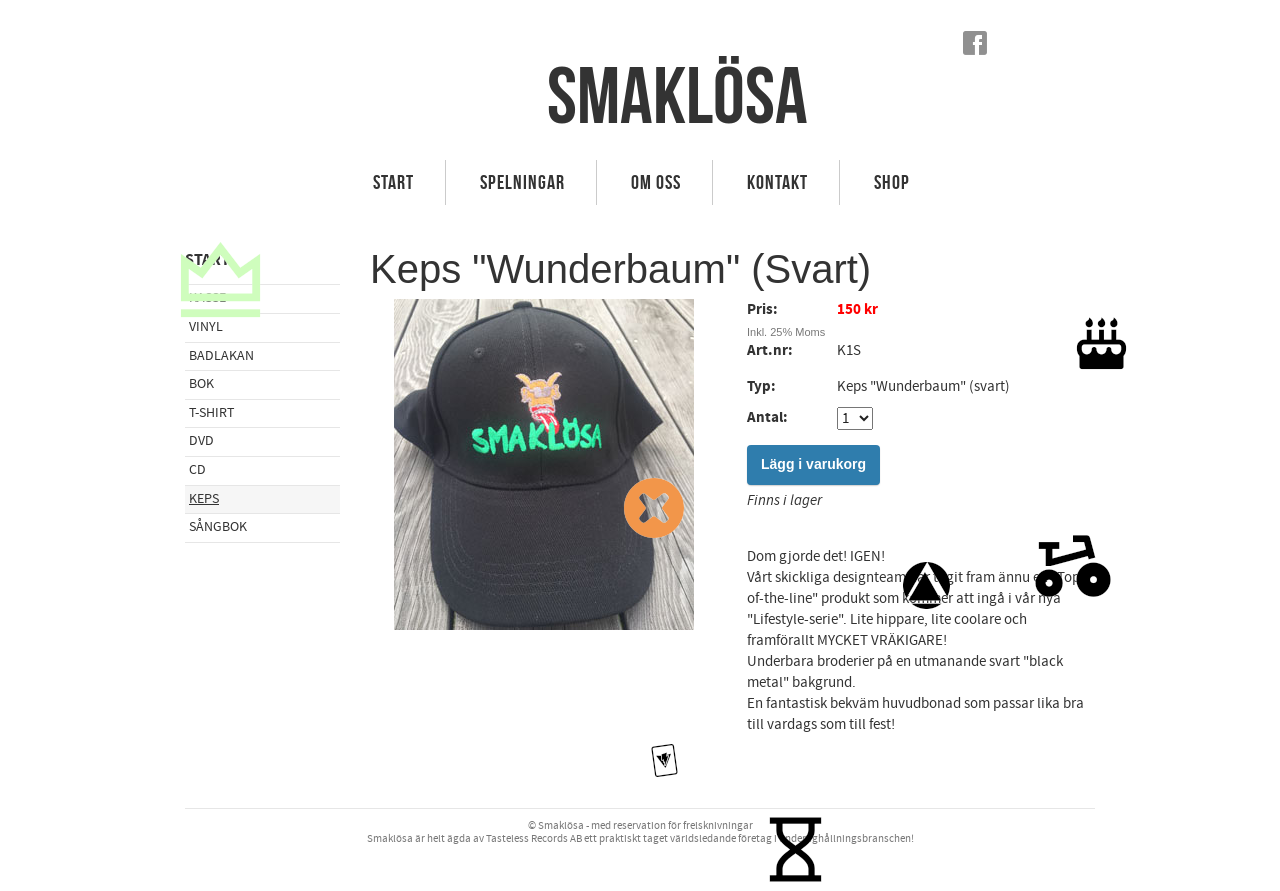 The height and width of the screenshot is (891, 1280). Describe the element at coordinates (1073, 566) in the screenshot. I see `view nearby bike rental stations` at that location.